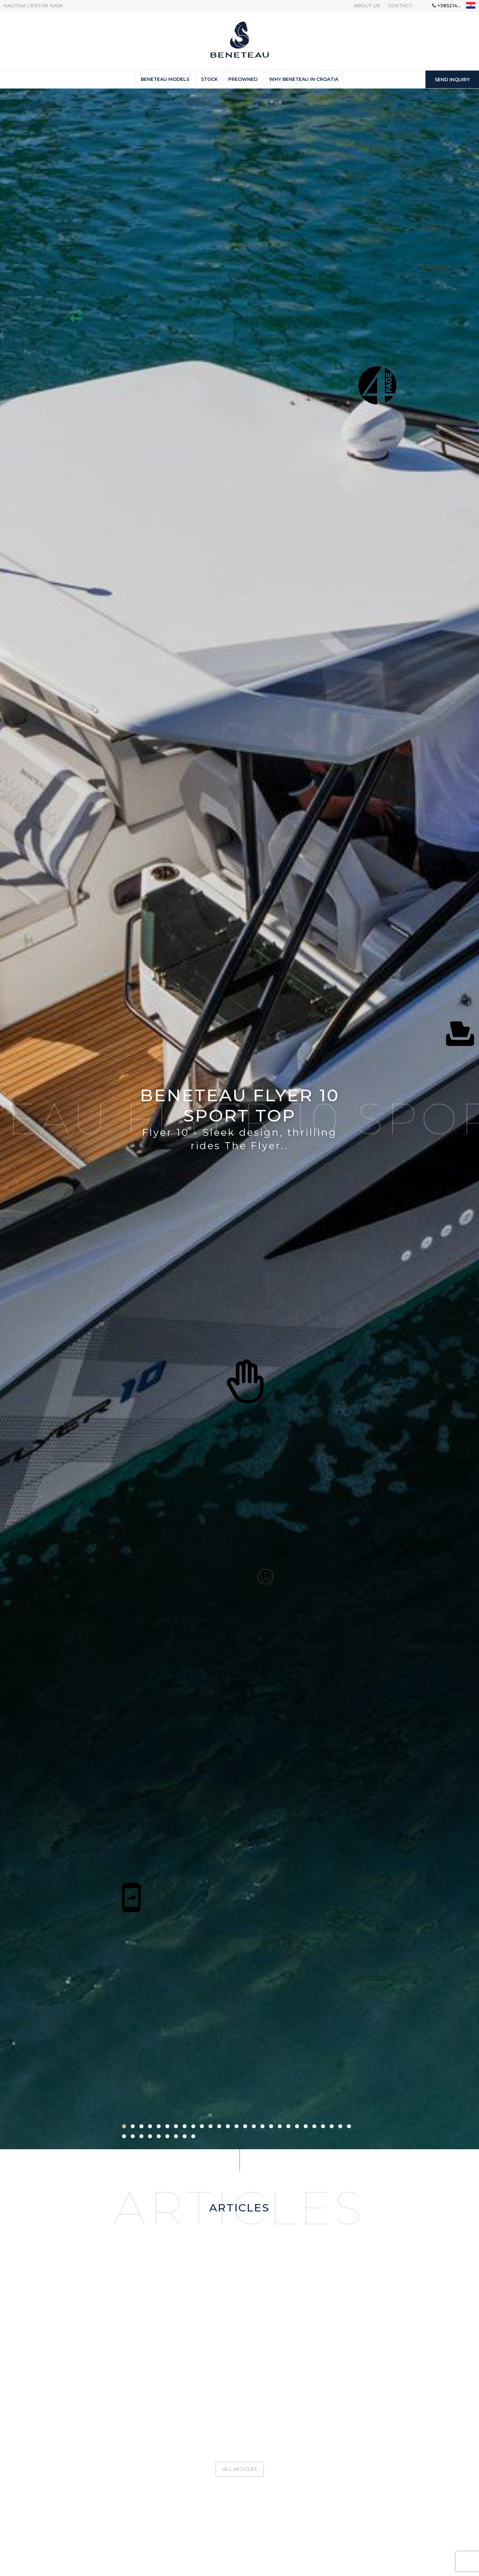 The height and width of the screenshot is (2576, 479). I want to click on swap or exchange items, so click(76, 315).